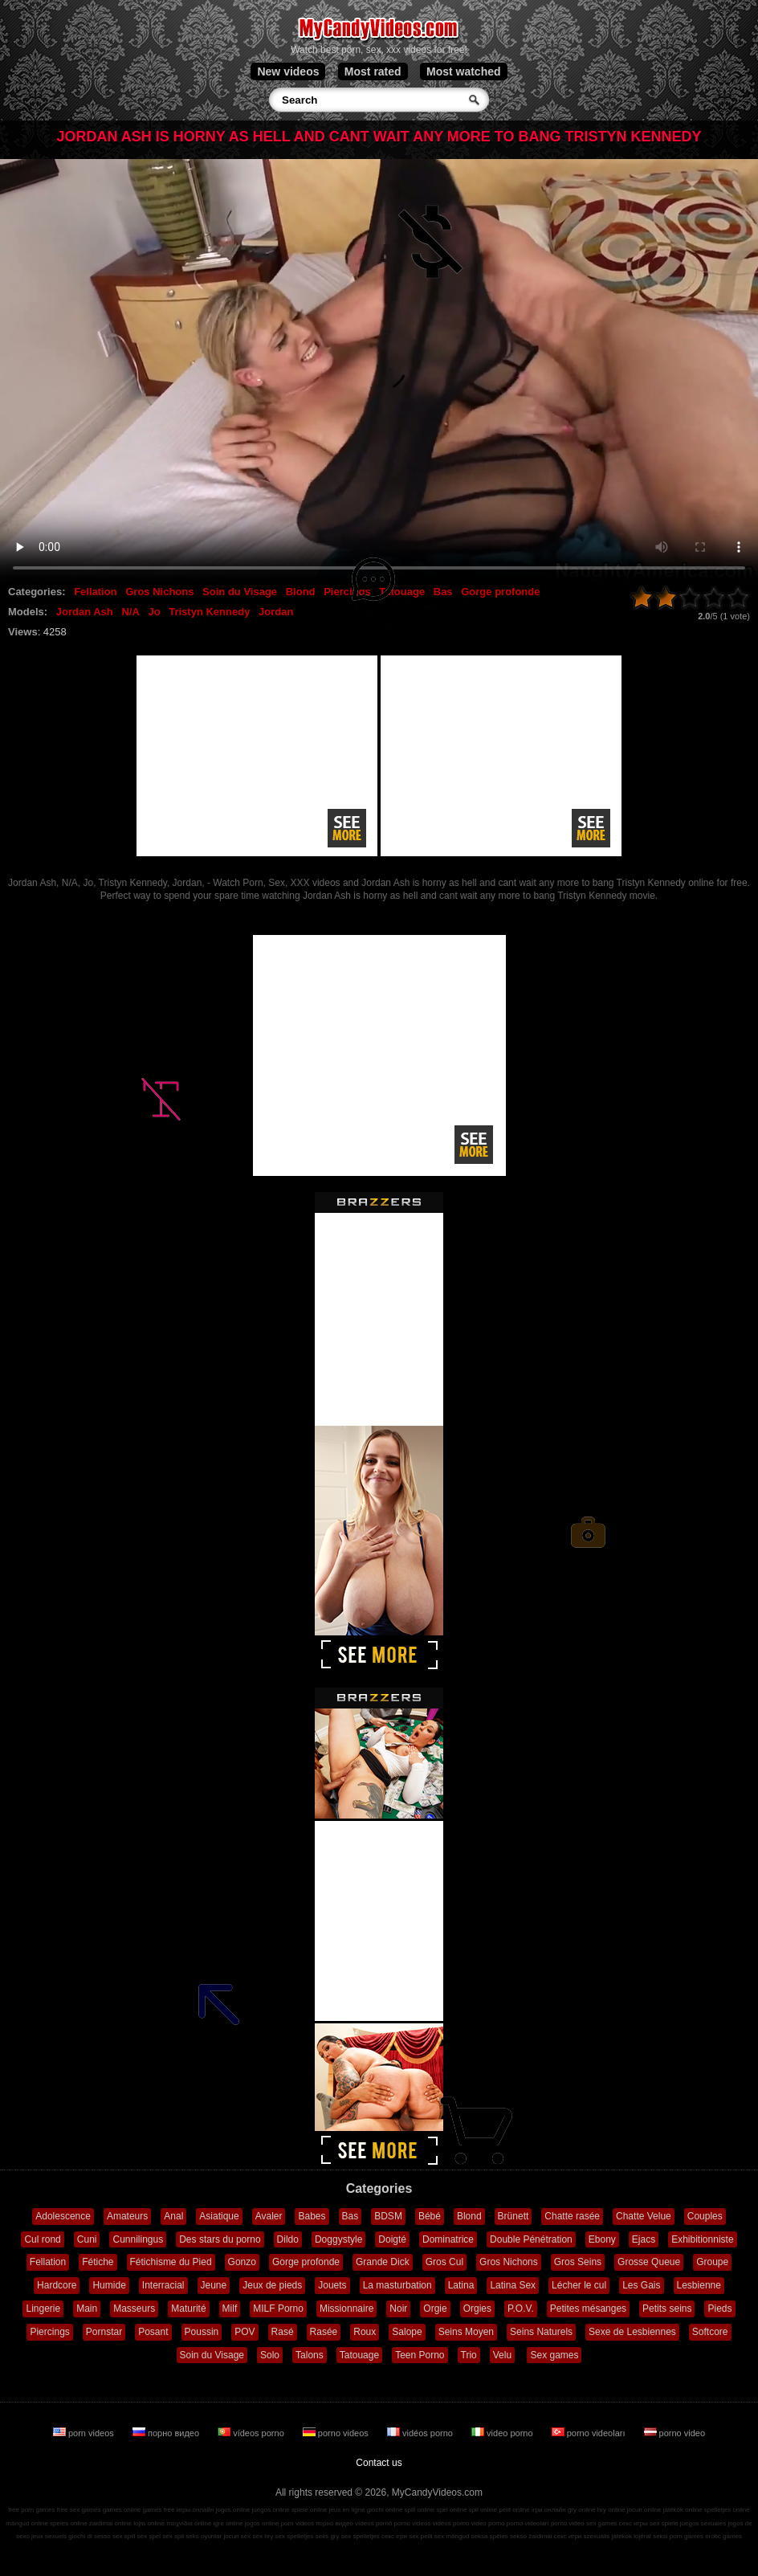  I want to click on open chat or messaging, so click(373, 579).